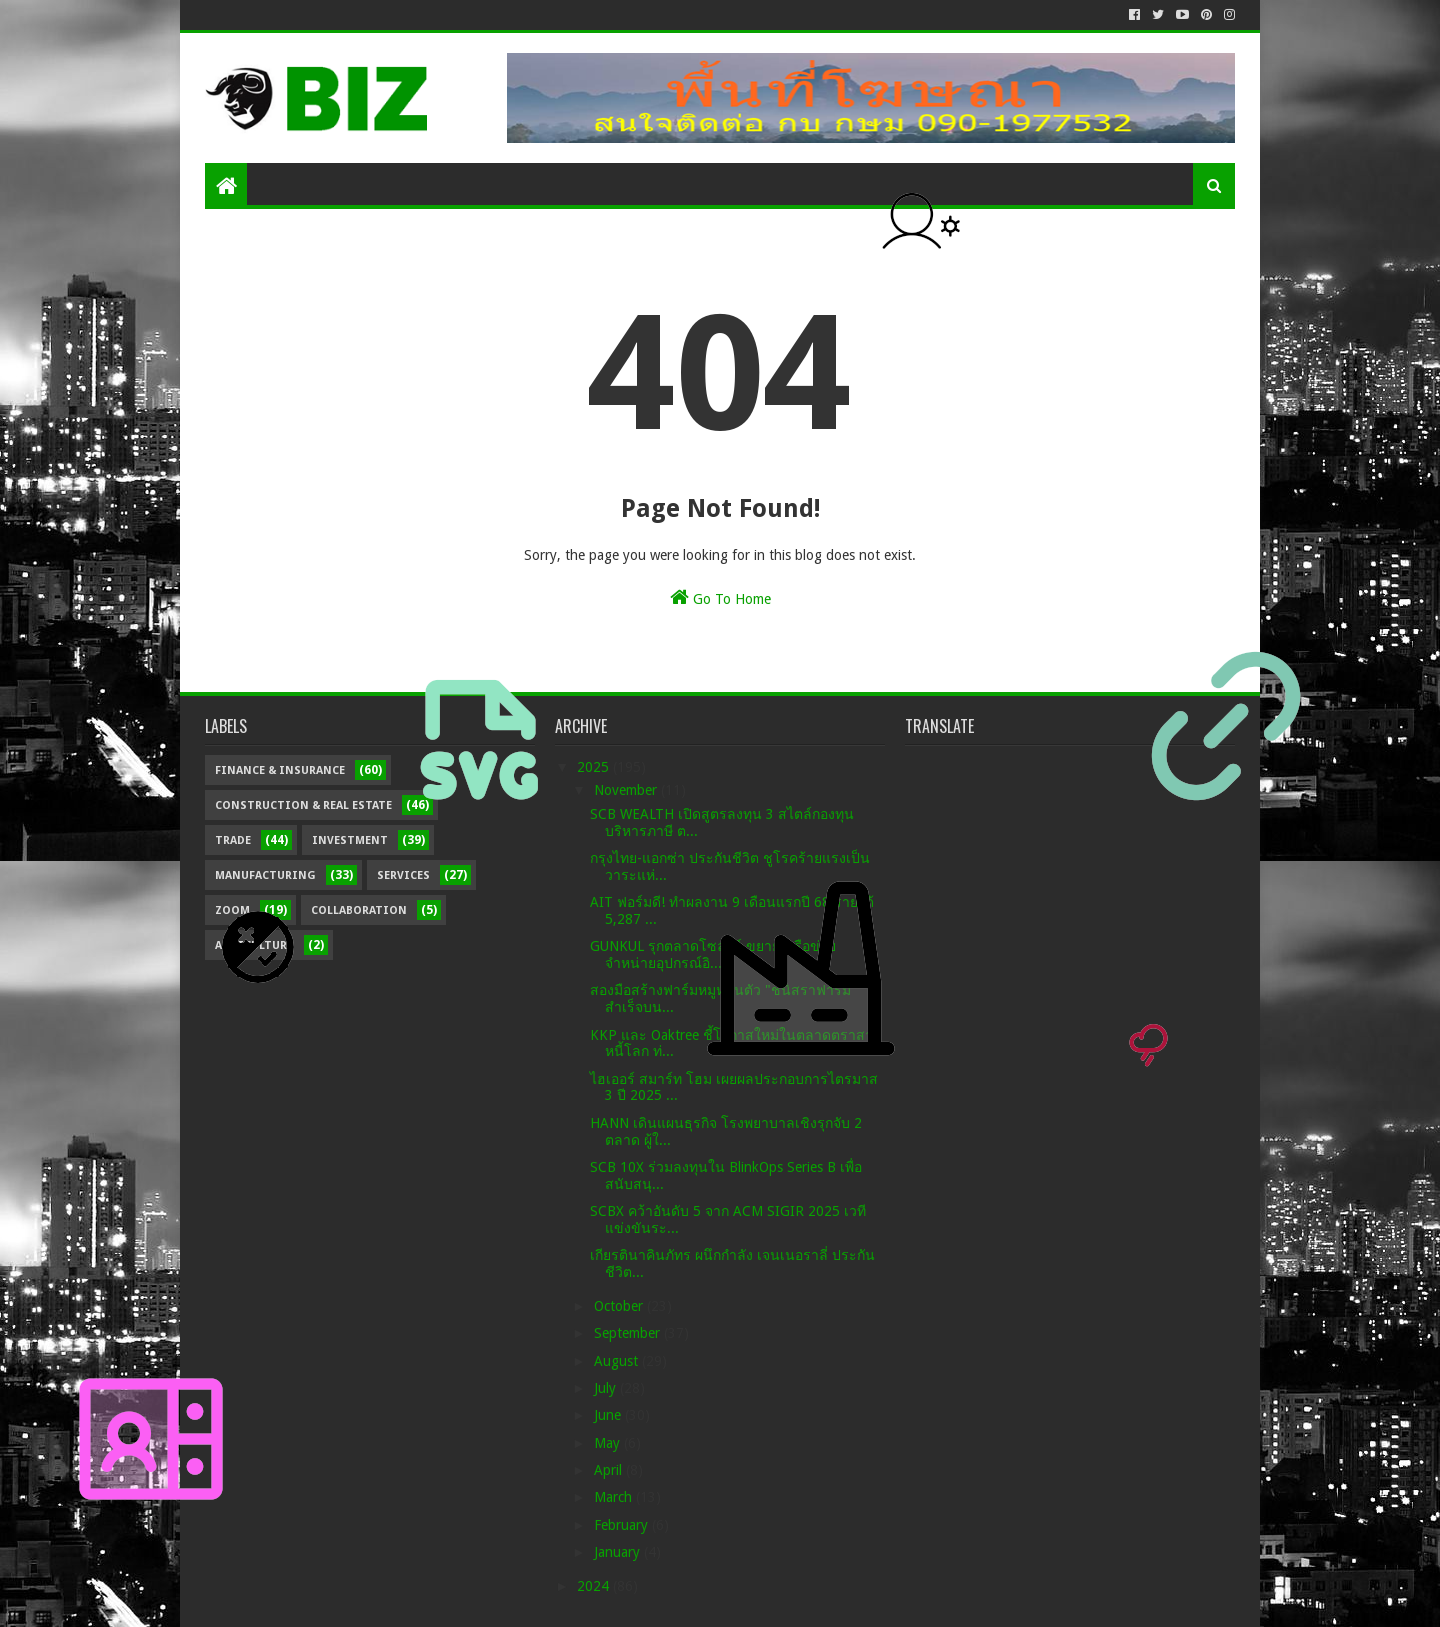 The height and width of the screenshot is (1627, 1440). Describe the element at coordinates (480, 744) in the screenshot. I see `open an SVG file` at that location.